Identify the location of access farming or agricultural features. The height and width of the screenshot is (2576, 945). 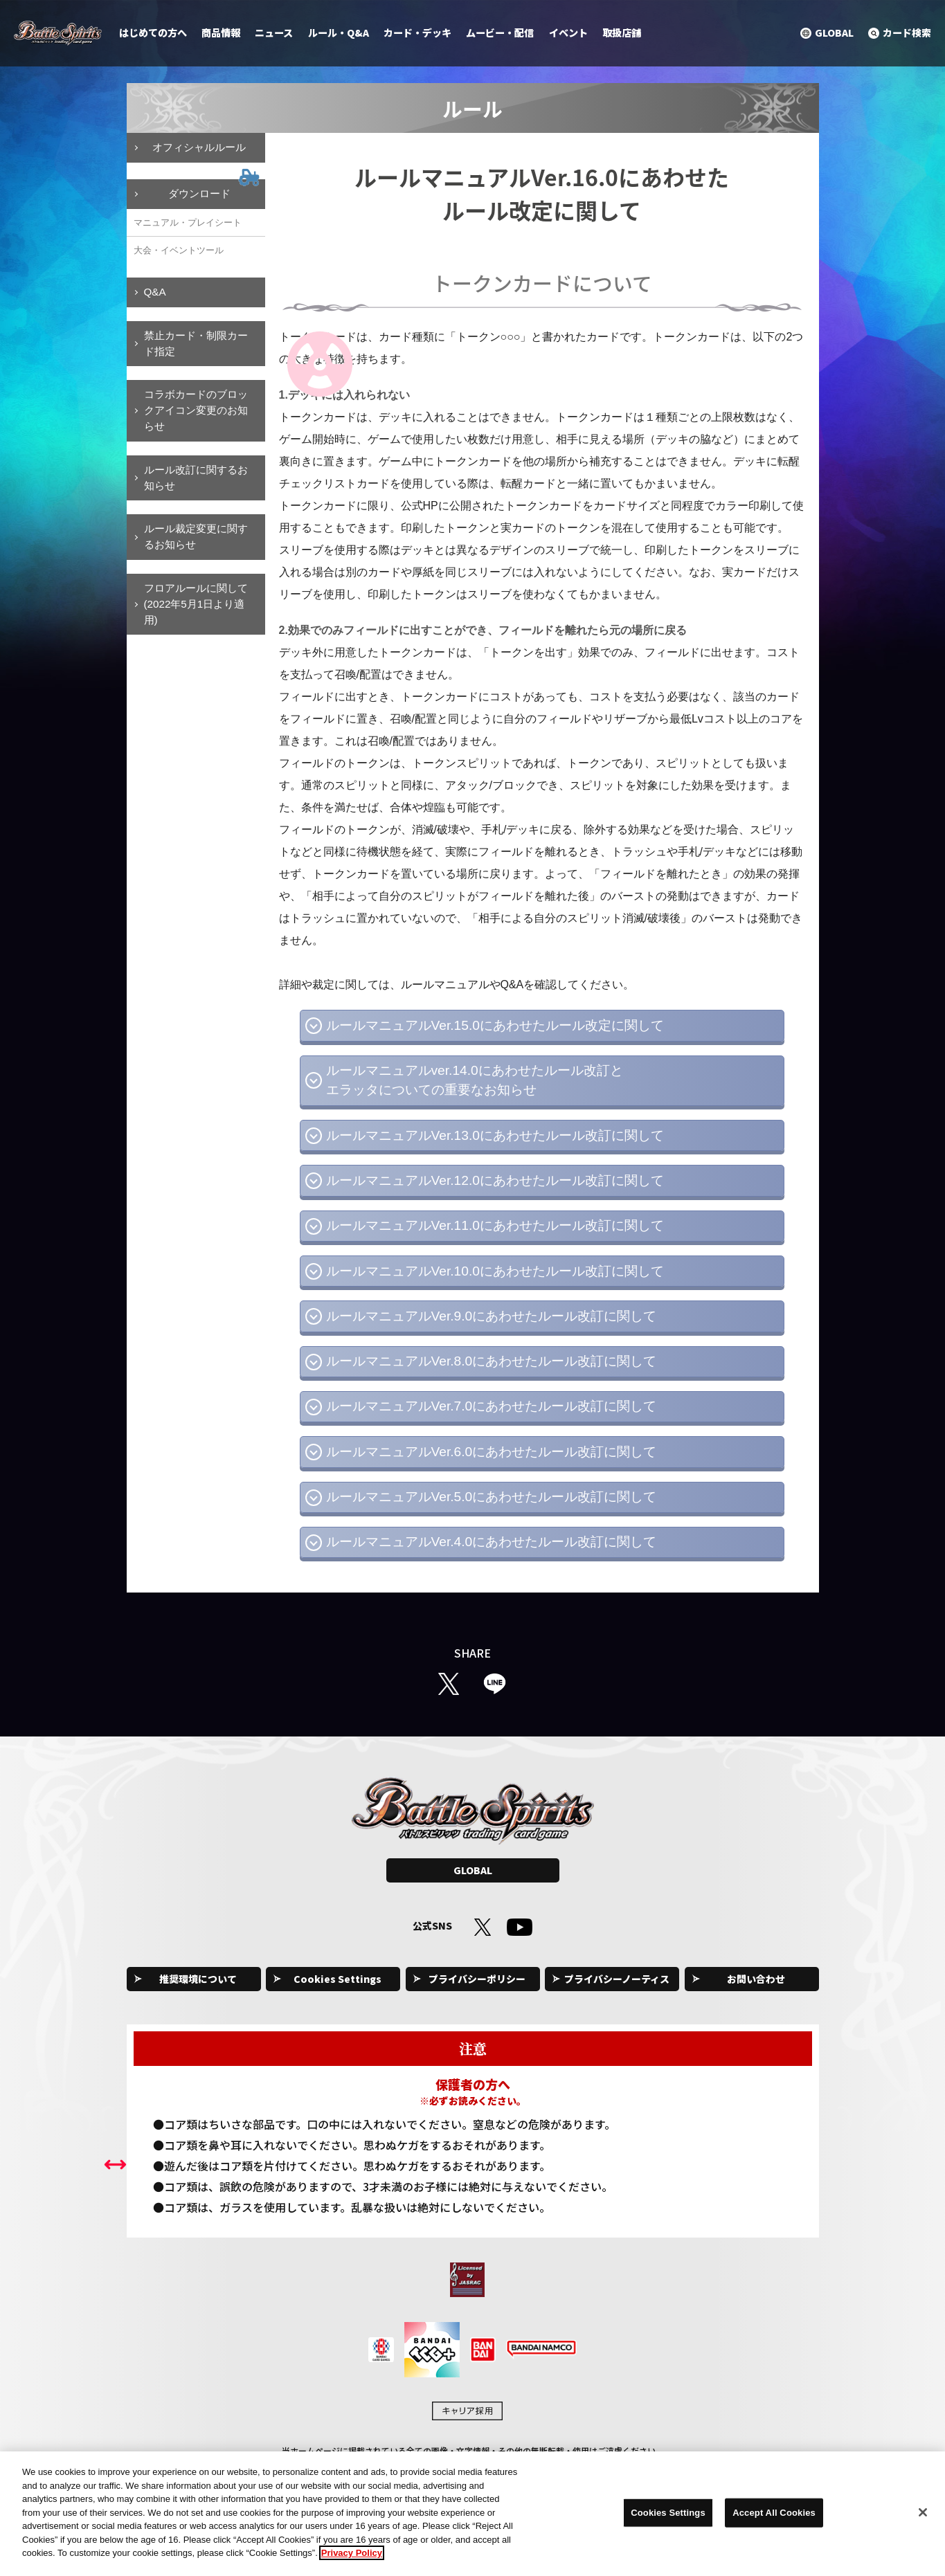
(249, 176).